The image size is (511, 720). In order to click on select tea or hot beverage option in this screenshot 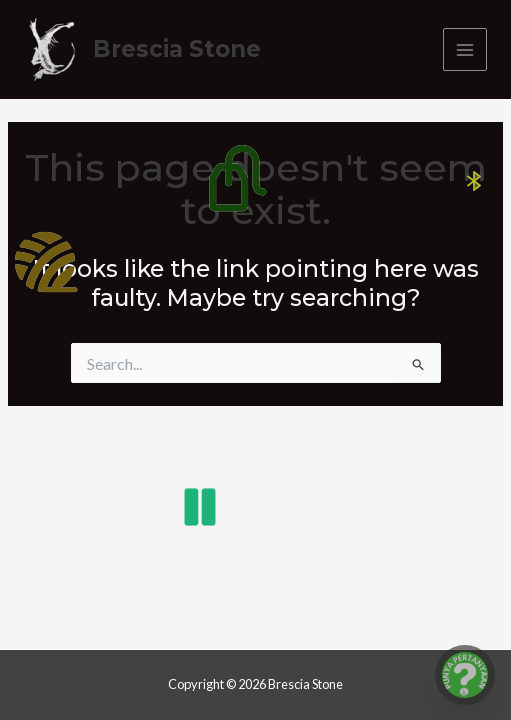, I will do `click(235, 180)`.